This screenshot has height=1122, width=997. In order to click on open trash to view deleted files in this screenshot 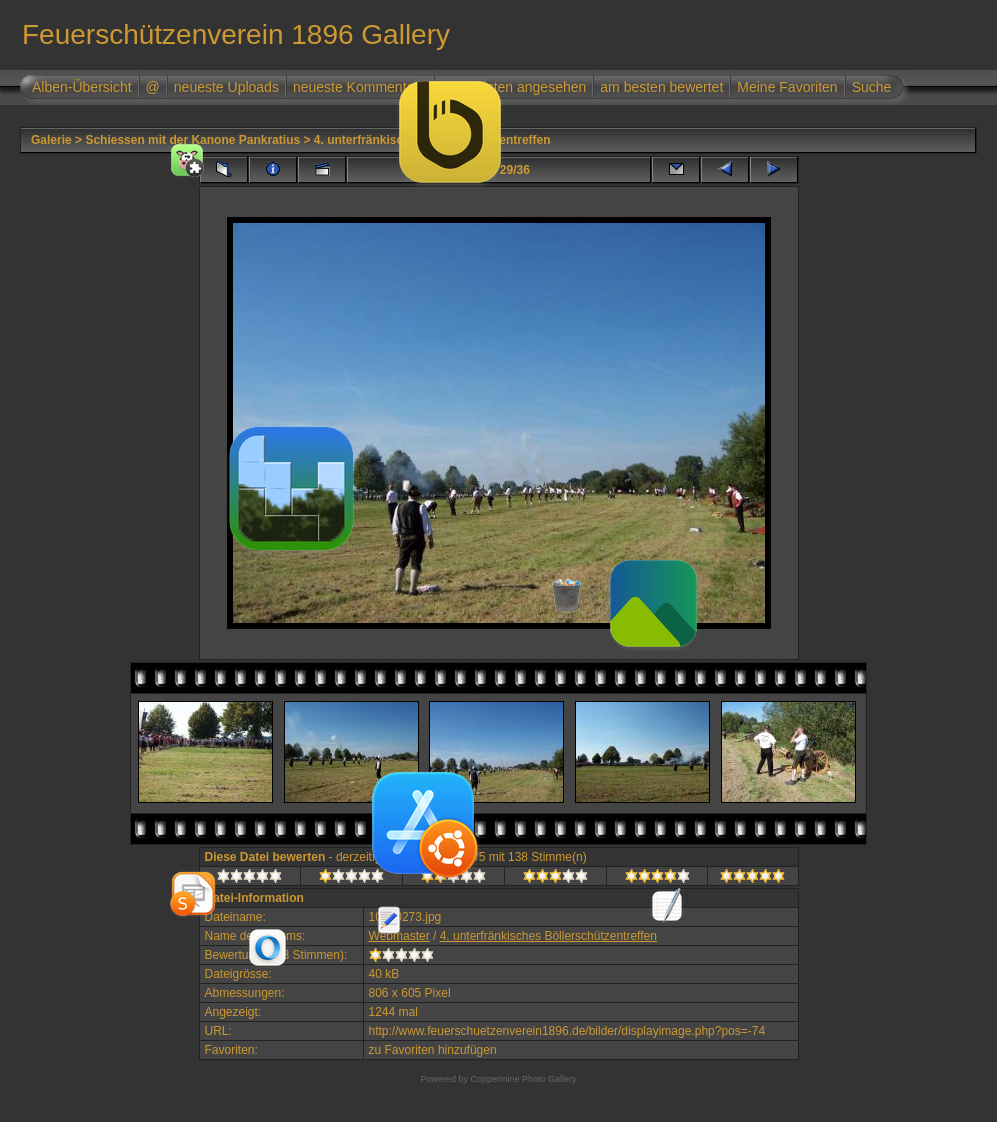, I will do `click(566, 595)`.